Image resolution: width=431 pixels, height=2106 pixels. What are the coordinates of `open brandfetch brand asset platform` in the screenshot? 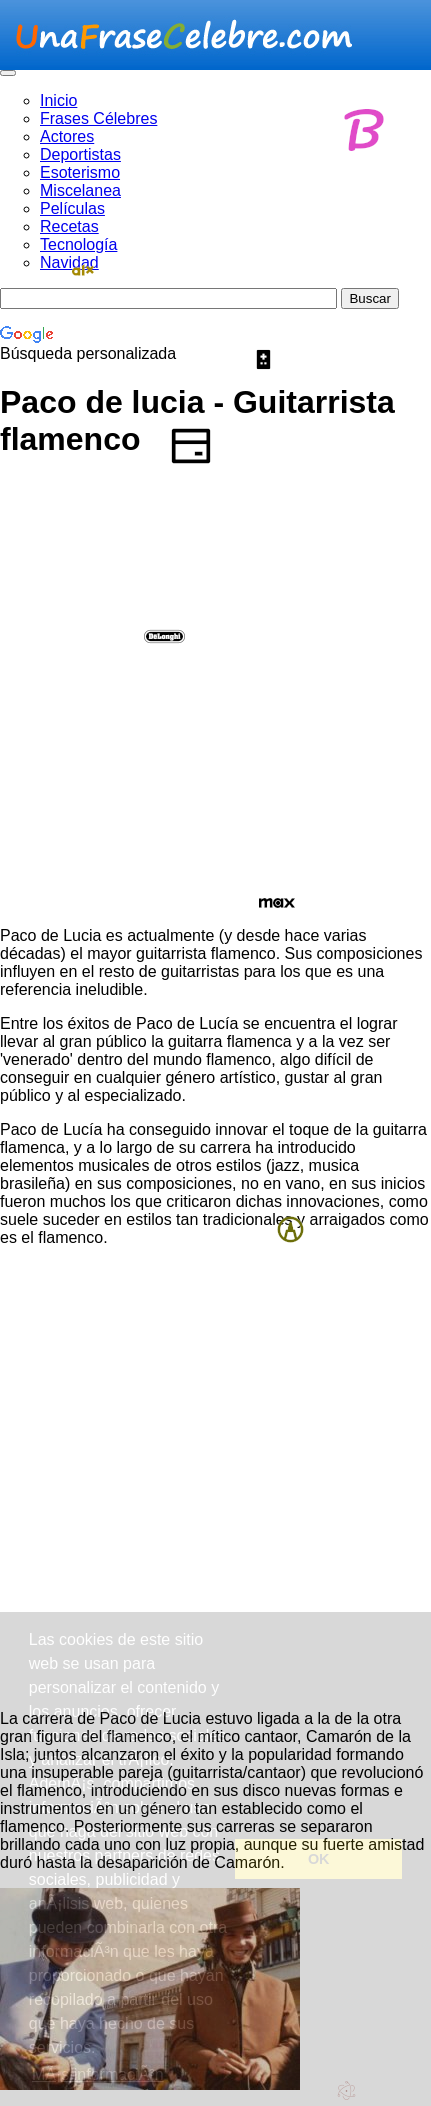 It's located at (364, 130).